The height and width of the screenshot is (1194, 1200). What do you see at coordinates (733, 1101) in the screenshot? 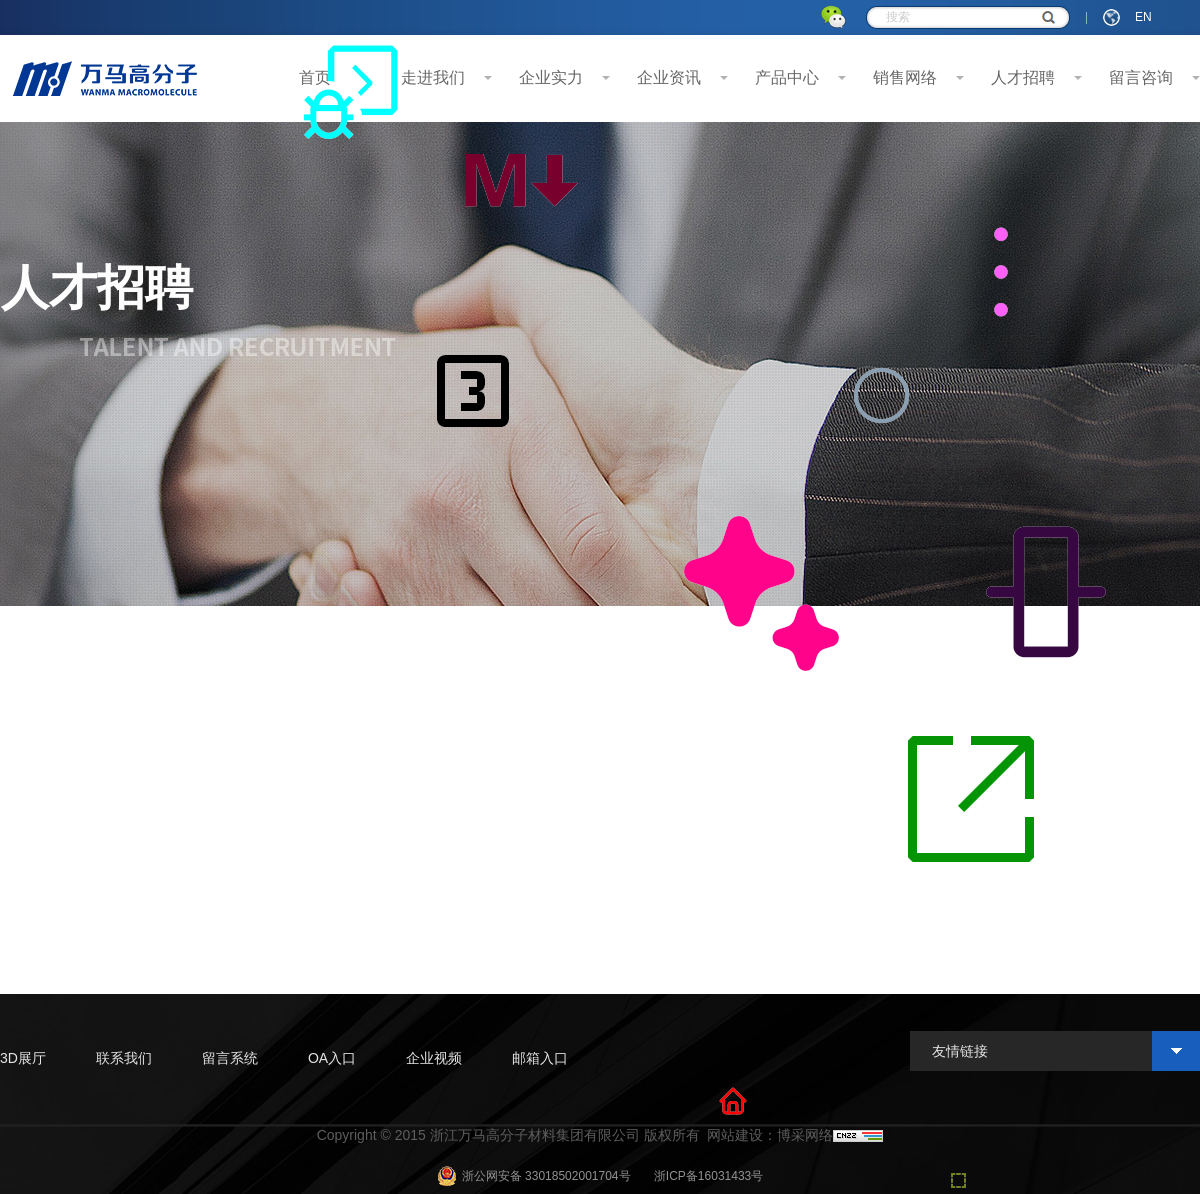
I see `navigate to the home screen` at bounding box center [733, 1101].